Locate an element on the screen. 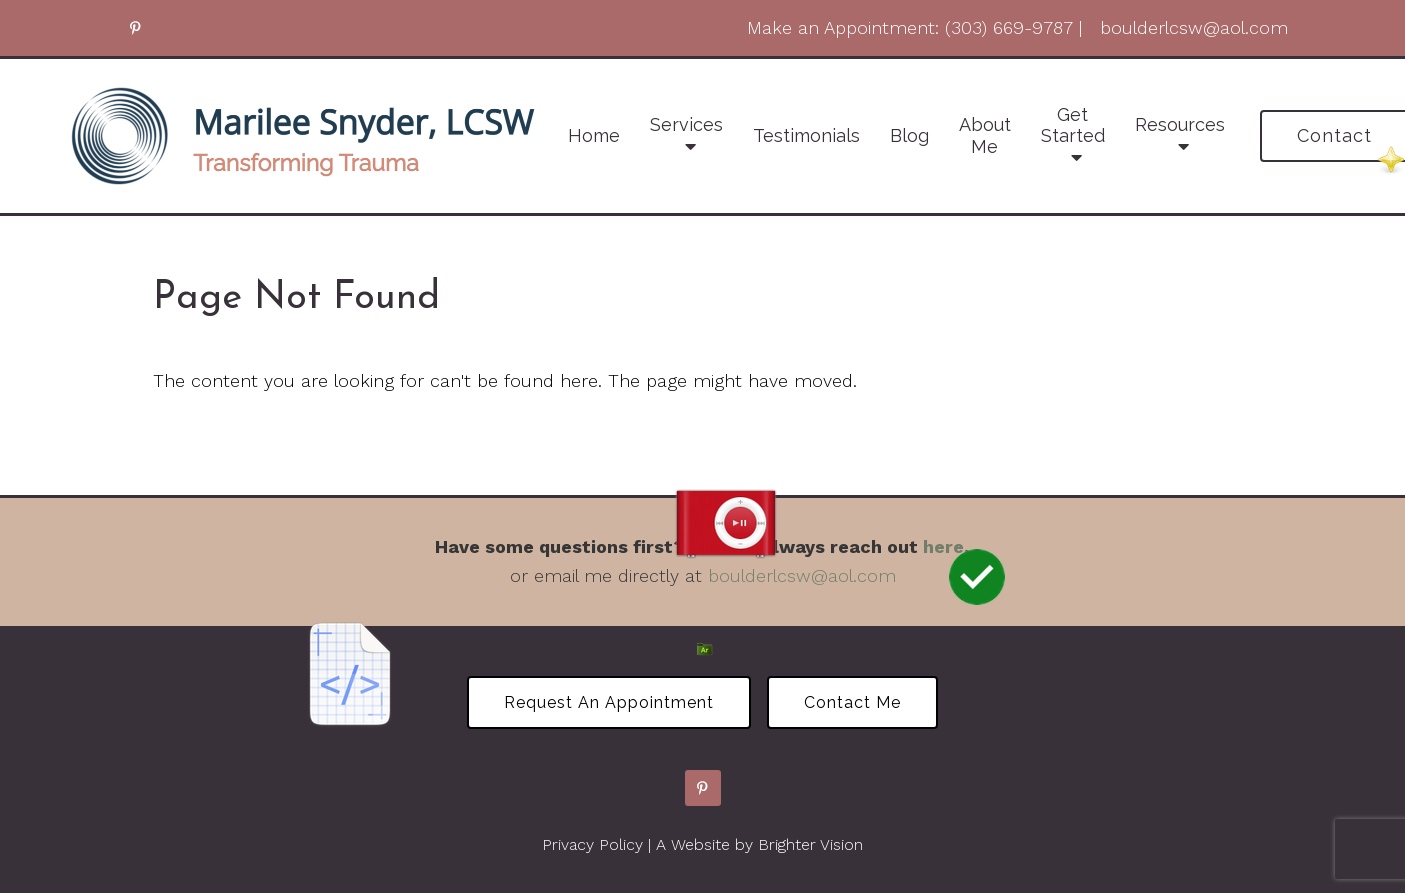  open adobe aero project files folder is located at coordinates (704, 649).